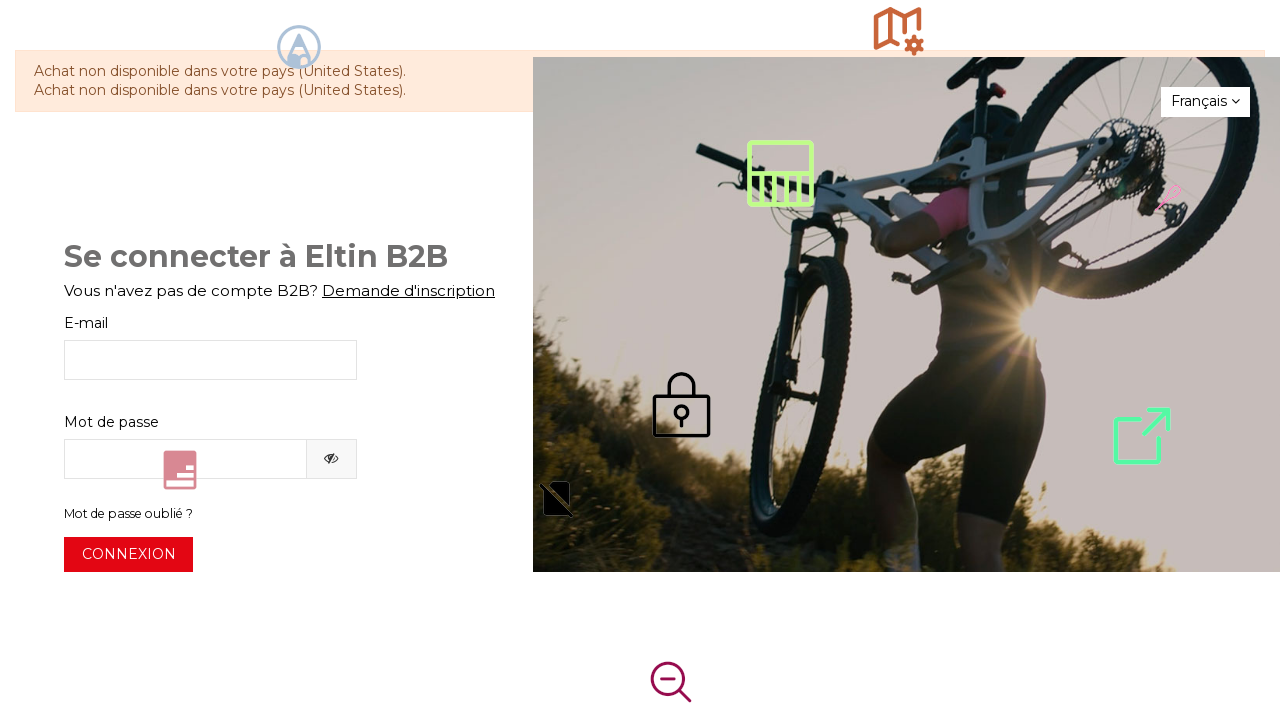  What do you see at coordinates (299, 47) in the screenshot?
I see `edit profile or settings` at bounding box center [299, 47].